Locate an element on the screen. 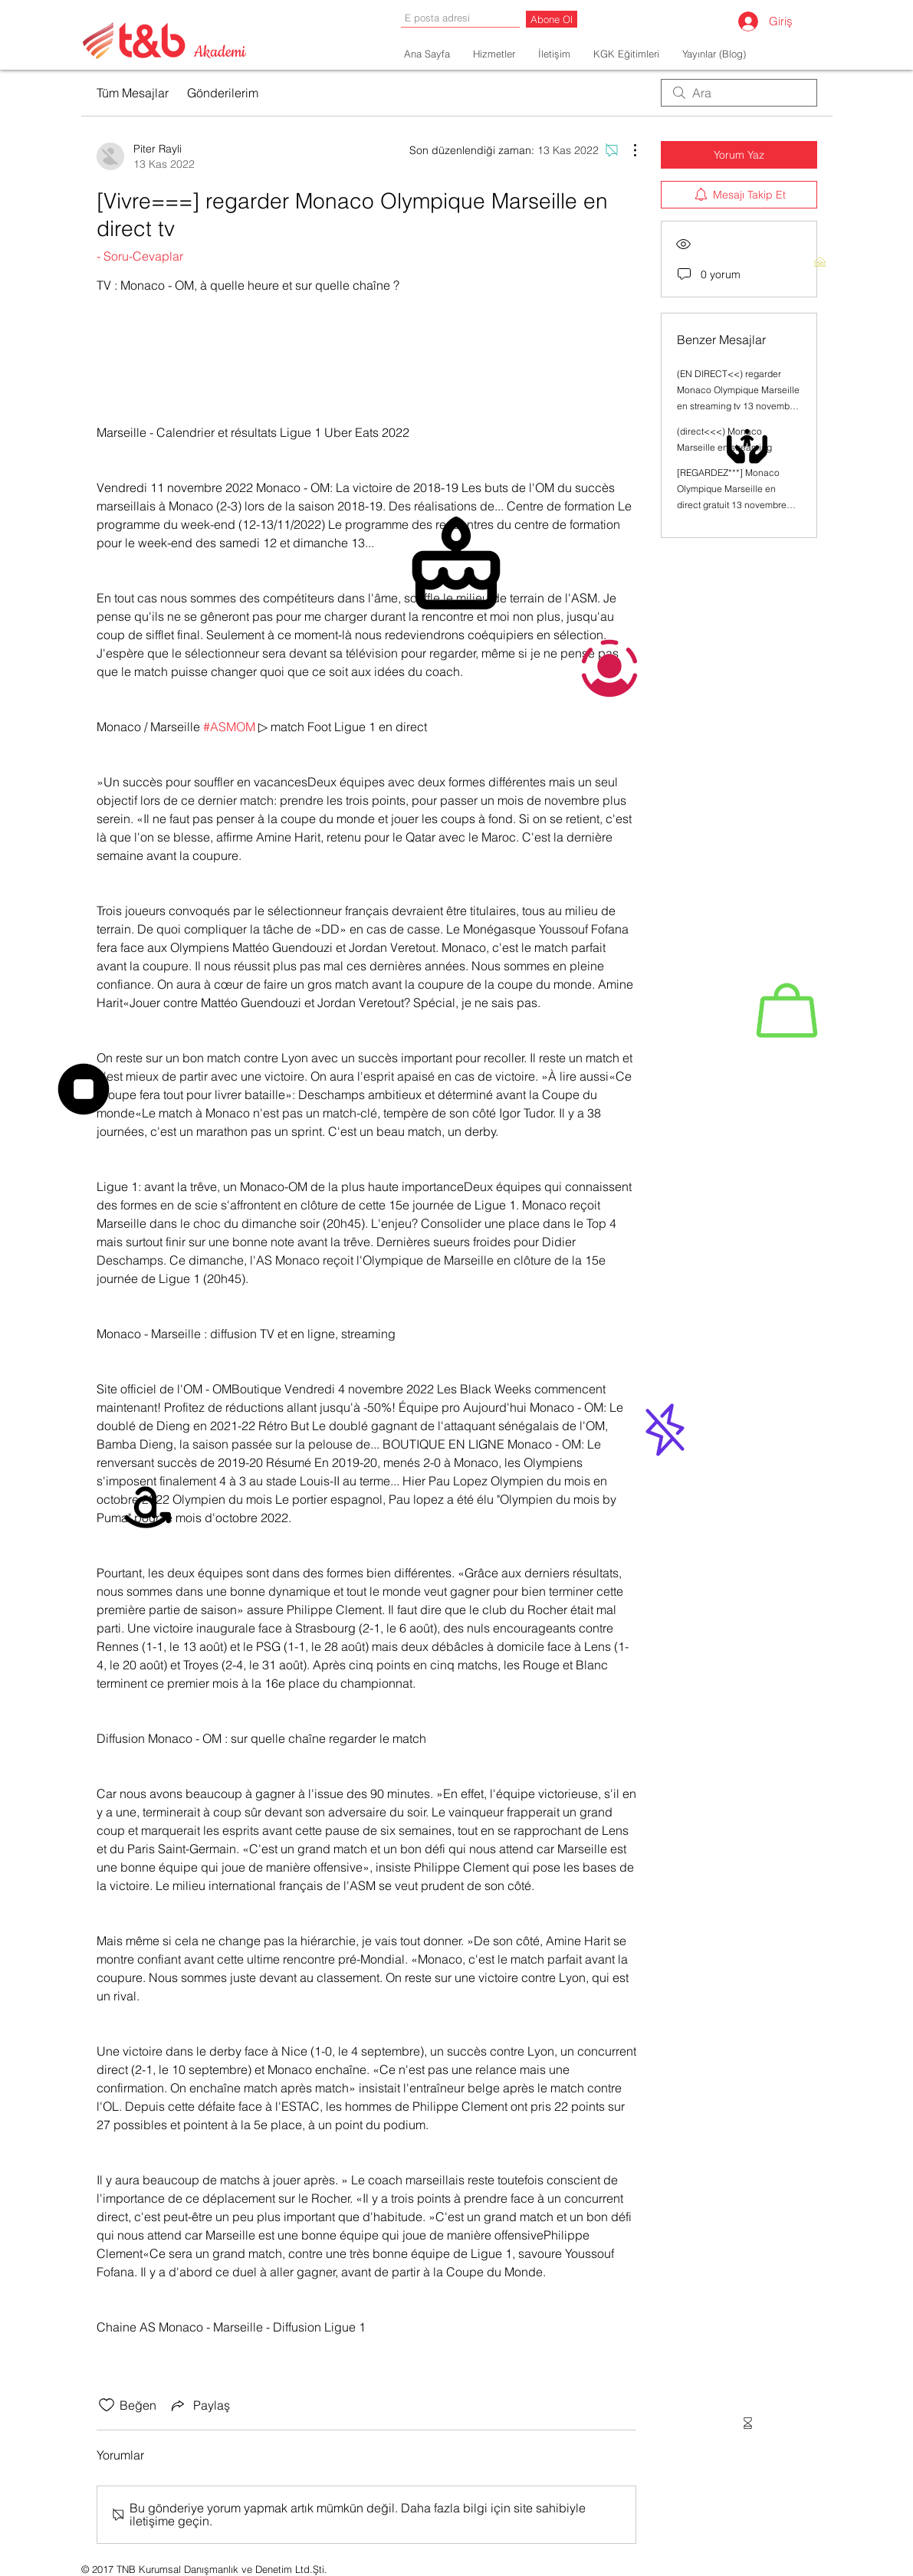 This screenshot has width=913, height=2576. access farm or agricultural settings is located at coordinates (819, 262).